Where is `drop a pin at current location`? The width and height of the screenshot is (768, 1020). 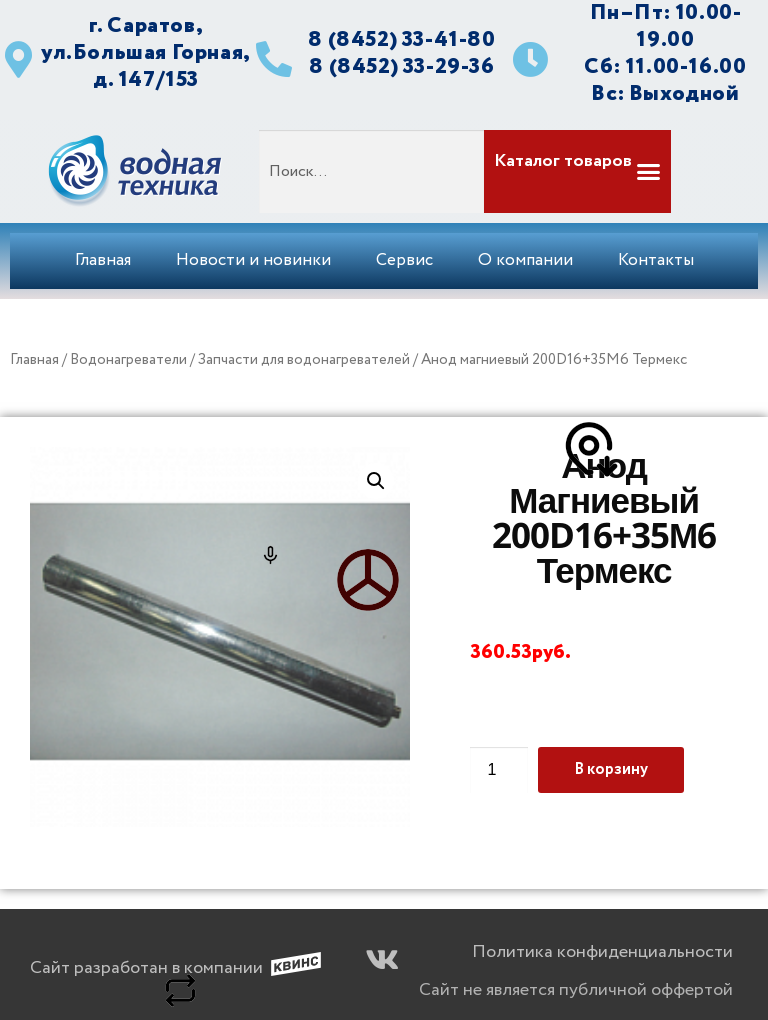 drop a pin at current location is located at coordinates (589, 448).